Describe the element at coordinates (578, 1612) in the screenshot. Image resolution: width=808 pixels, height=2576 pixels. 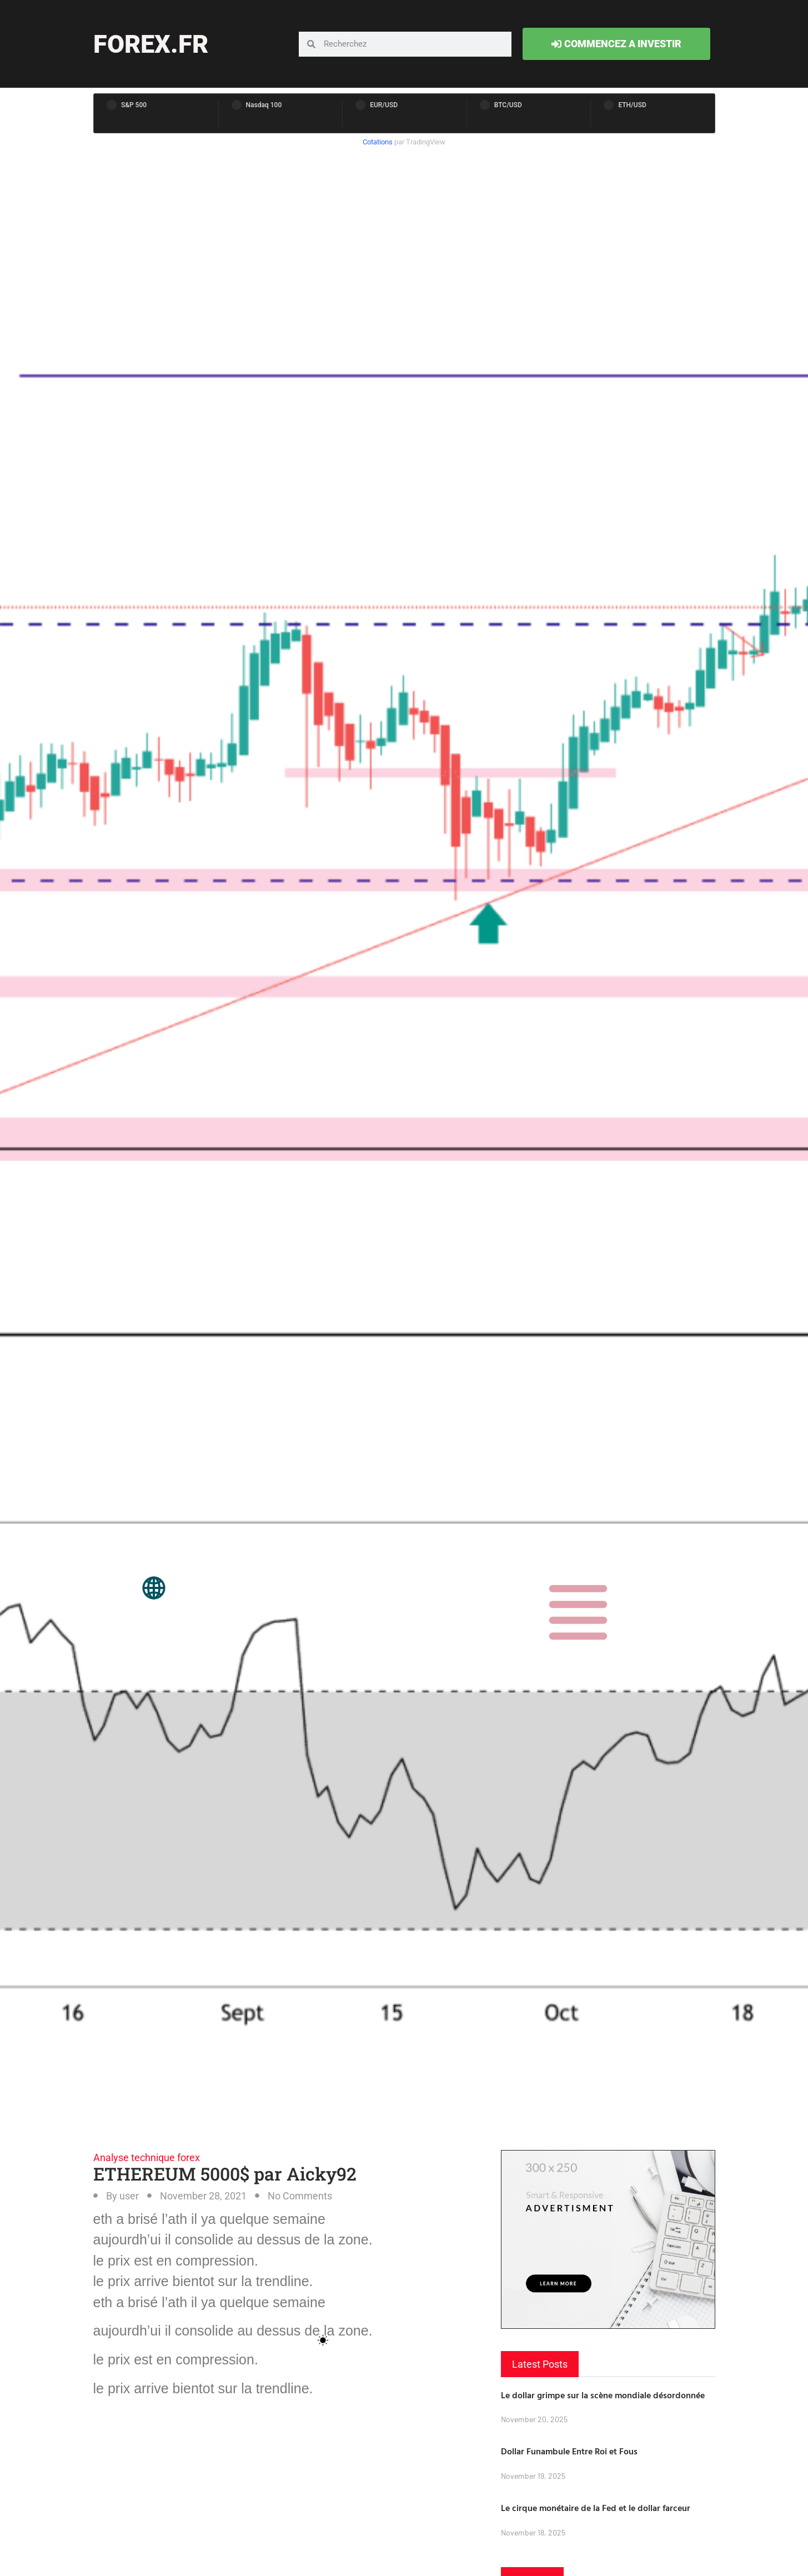
I see `open navigation menu` at that location.